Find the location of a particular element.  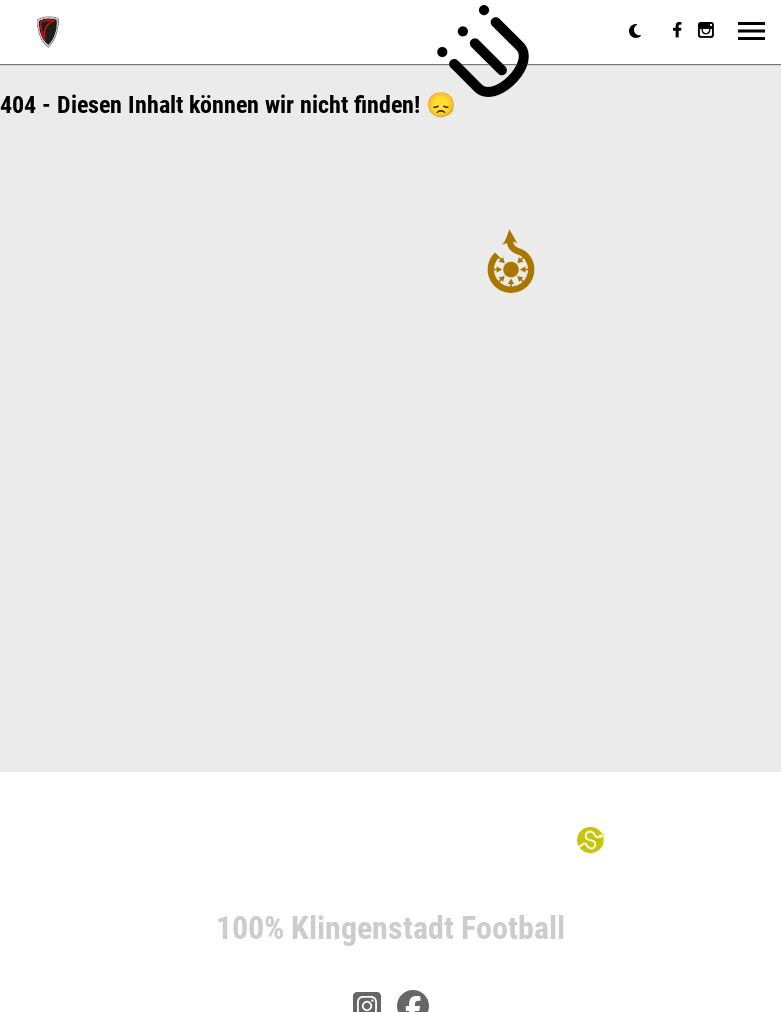

i3 window manager logo is located at coordinates (483, 51).